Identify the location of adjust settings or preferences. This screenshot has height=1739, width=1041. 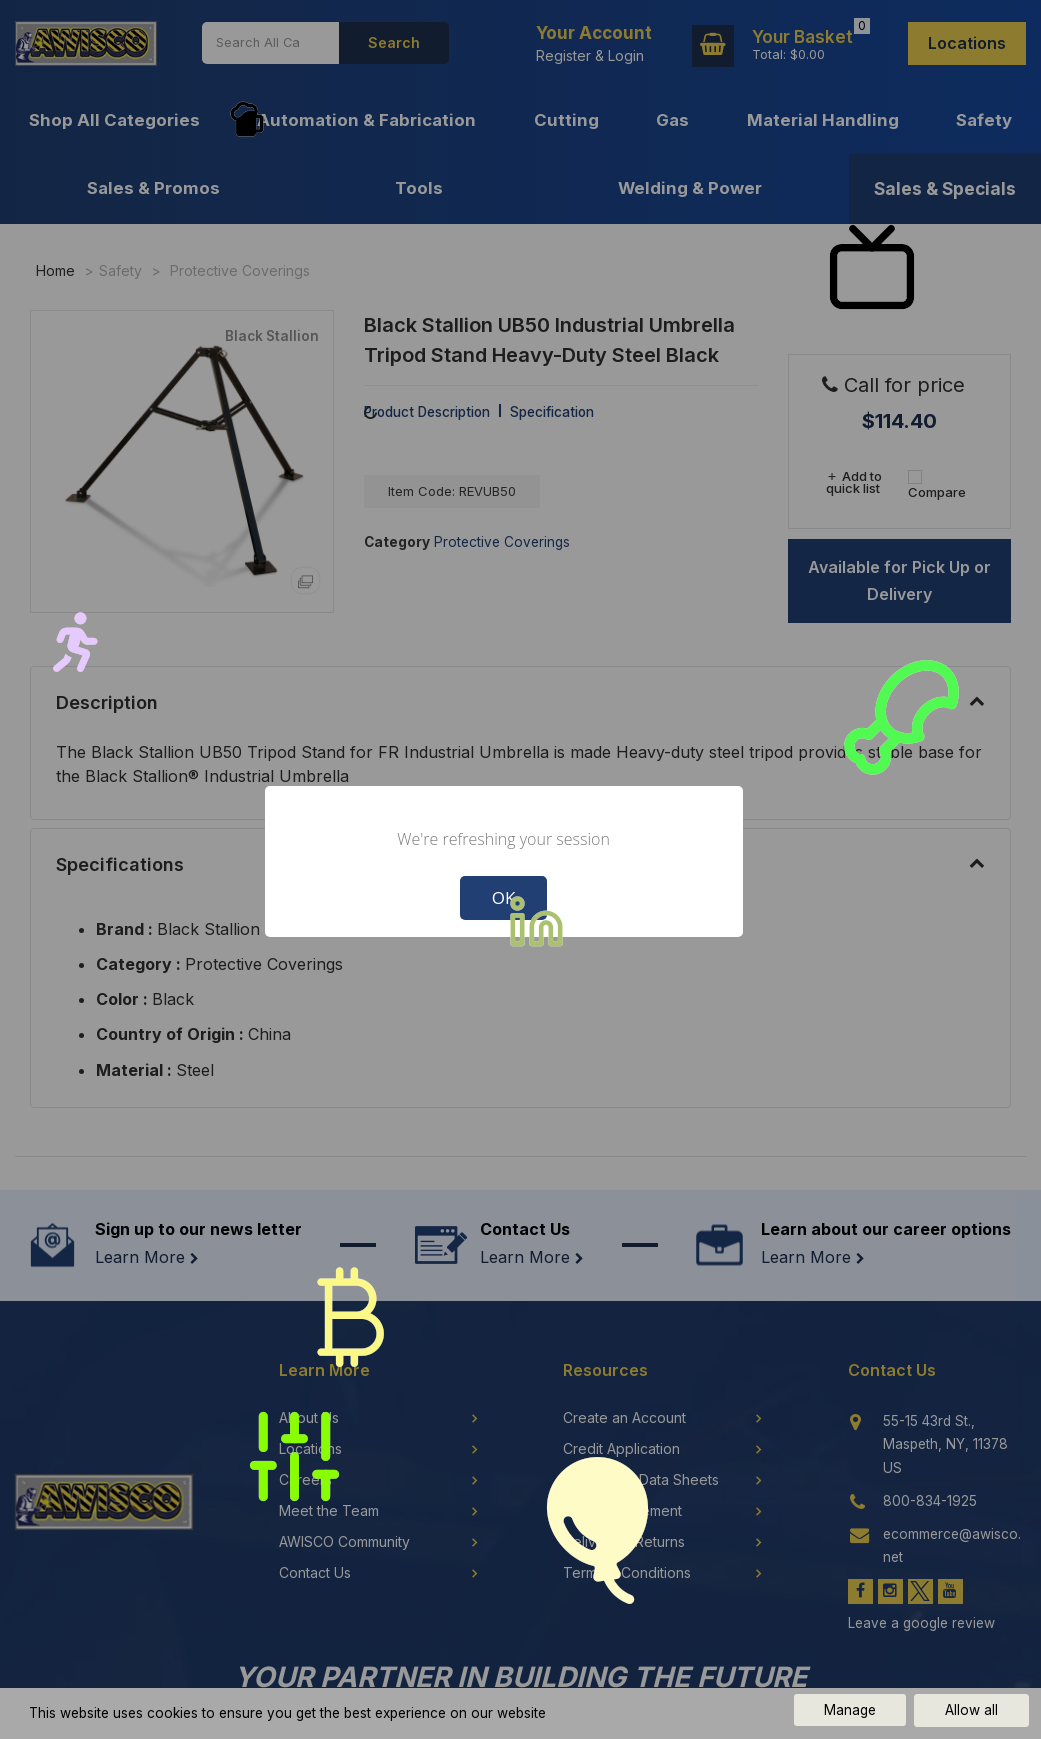
(294, 1456).